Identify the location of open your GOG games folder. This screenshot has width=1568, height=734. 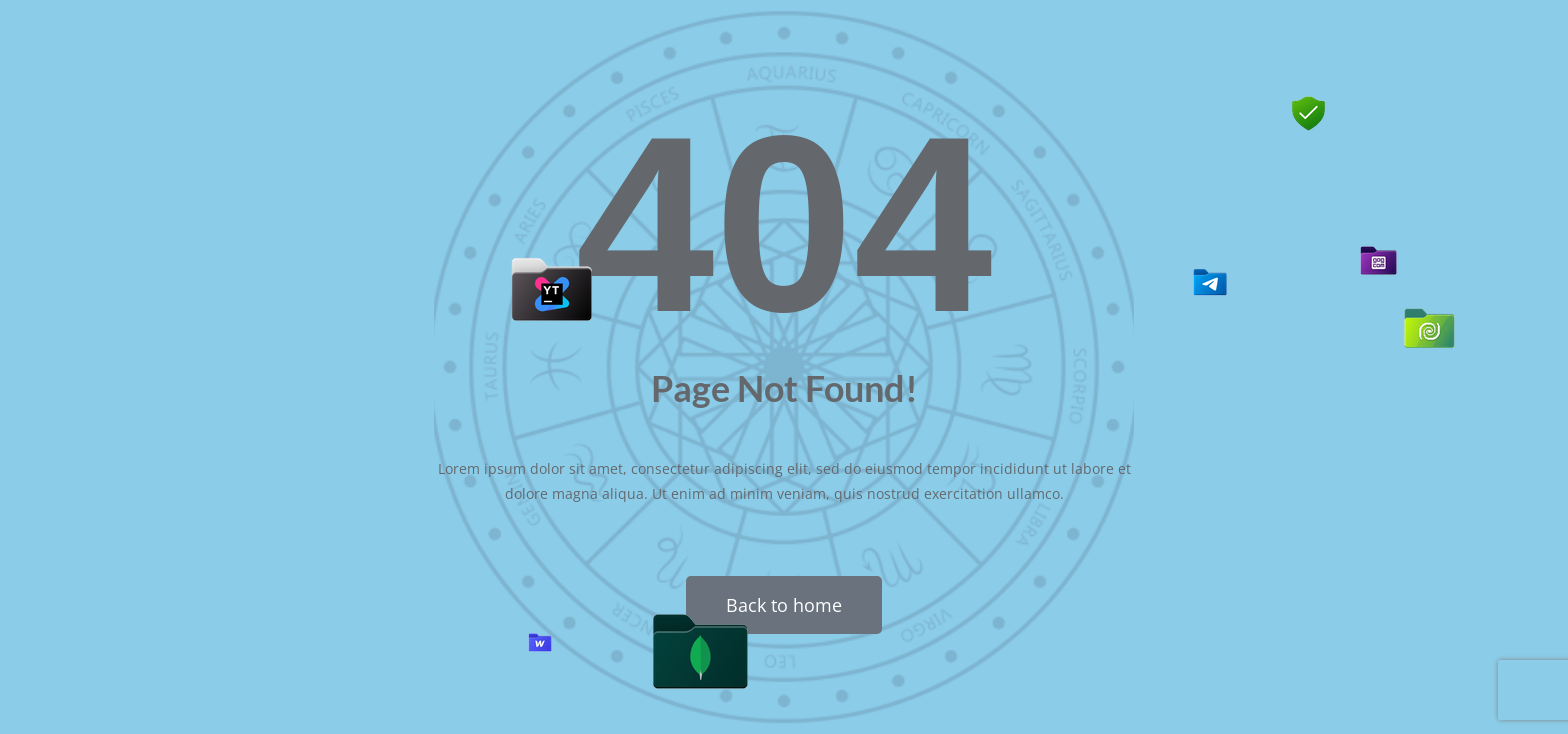
(1378, 261).